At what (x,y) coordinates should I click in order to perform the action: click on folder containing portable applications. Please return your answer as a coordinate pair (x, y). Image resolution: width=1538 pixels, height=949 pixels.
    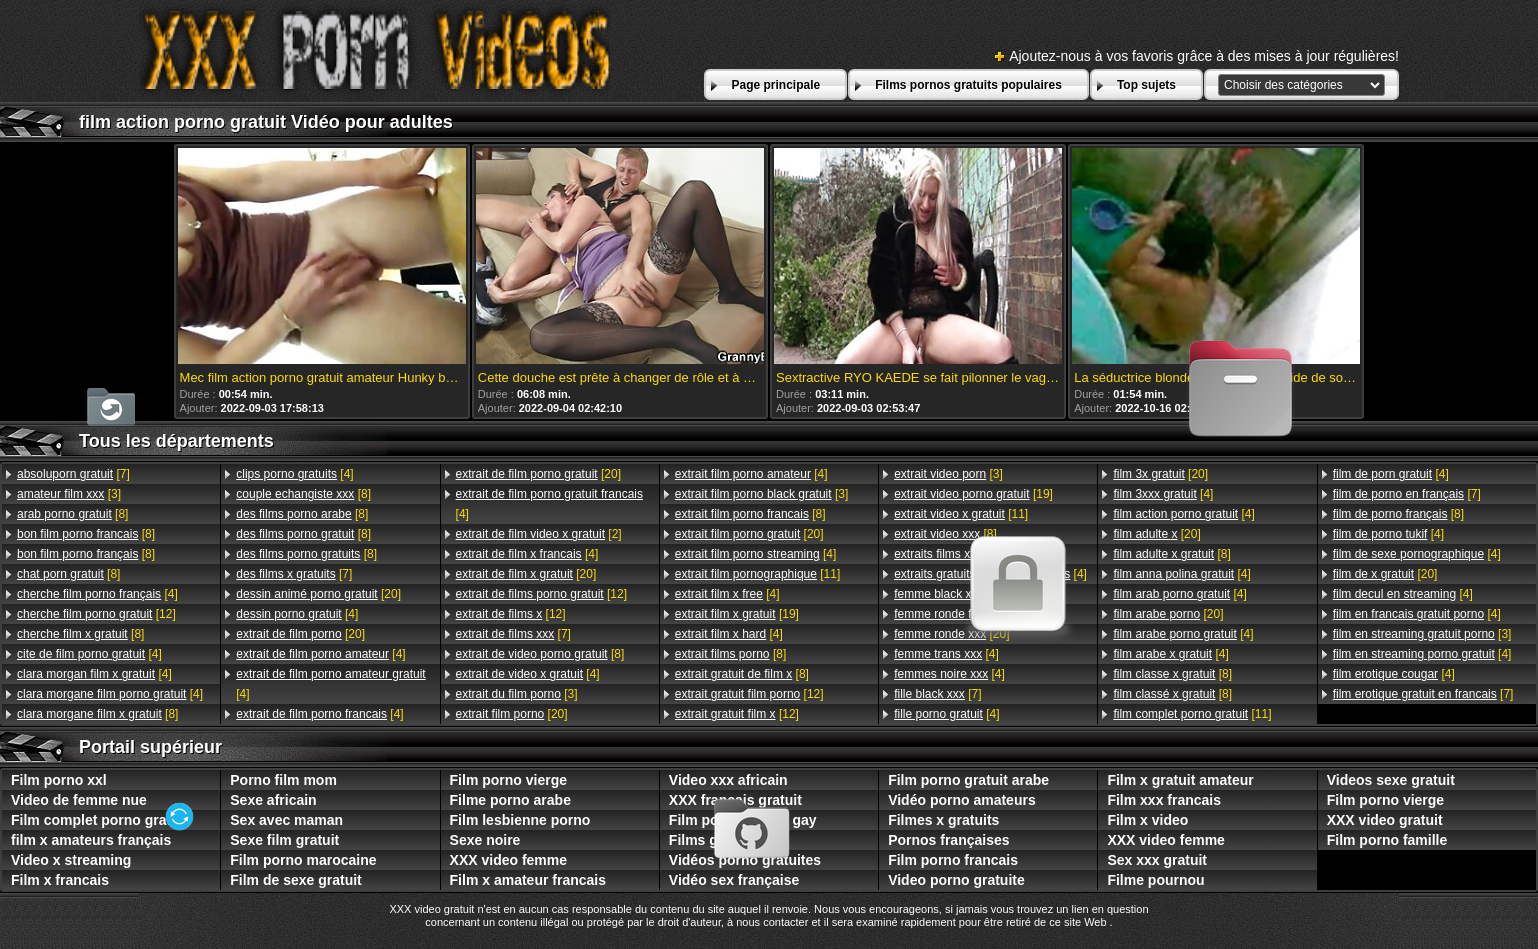
    Looking at the image, I should click on (111, 408).